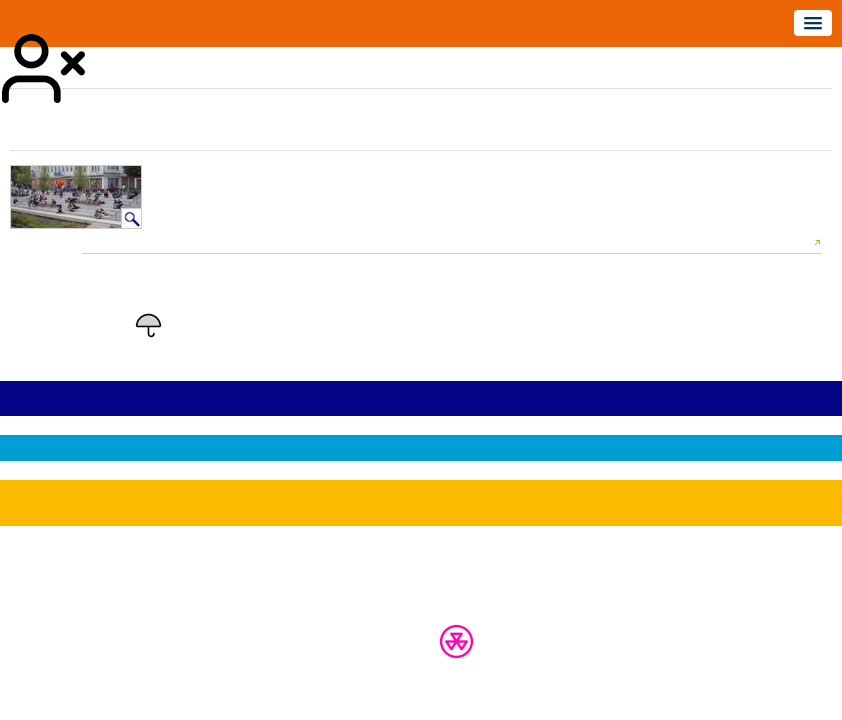 This screenshot has width=842, height=720. What do you see at coordinates (456, 641) in the screenshot?
I see `fallout shelter or nuclear safety indicator` at bounding box center [456, 641].